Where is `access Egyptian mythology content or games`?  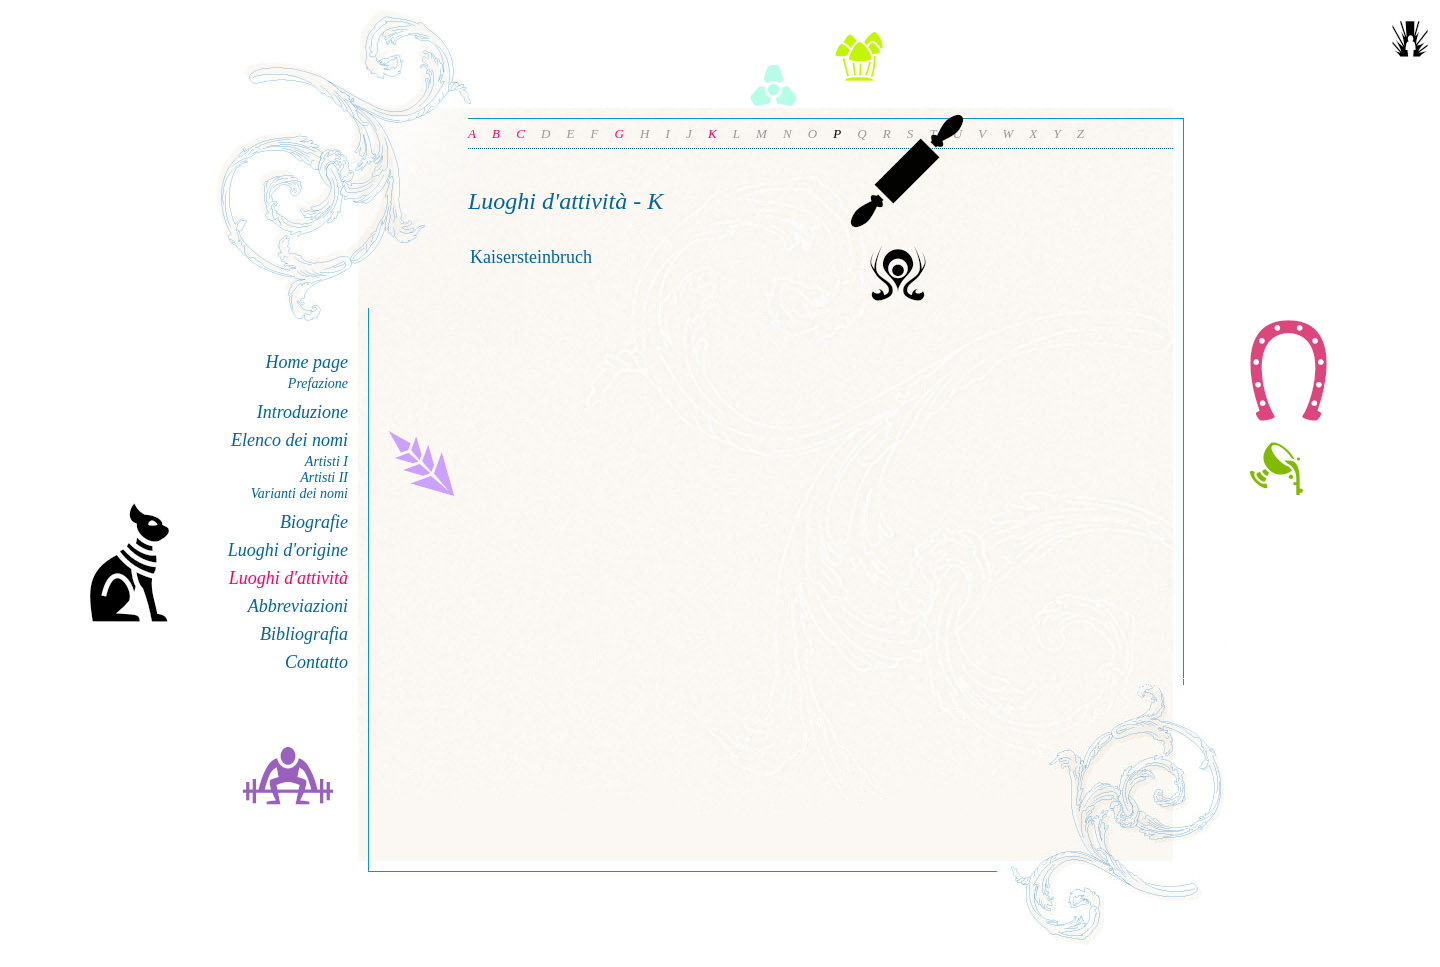
access Egyptian mythology content or games is located at coordinates (129, 562).